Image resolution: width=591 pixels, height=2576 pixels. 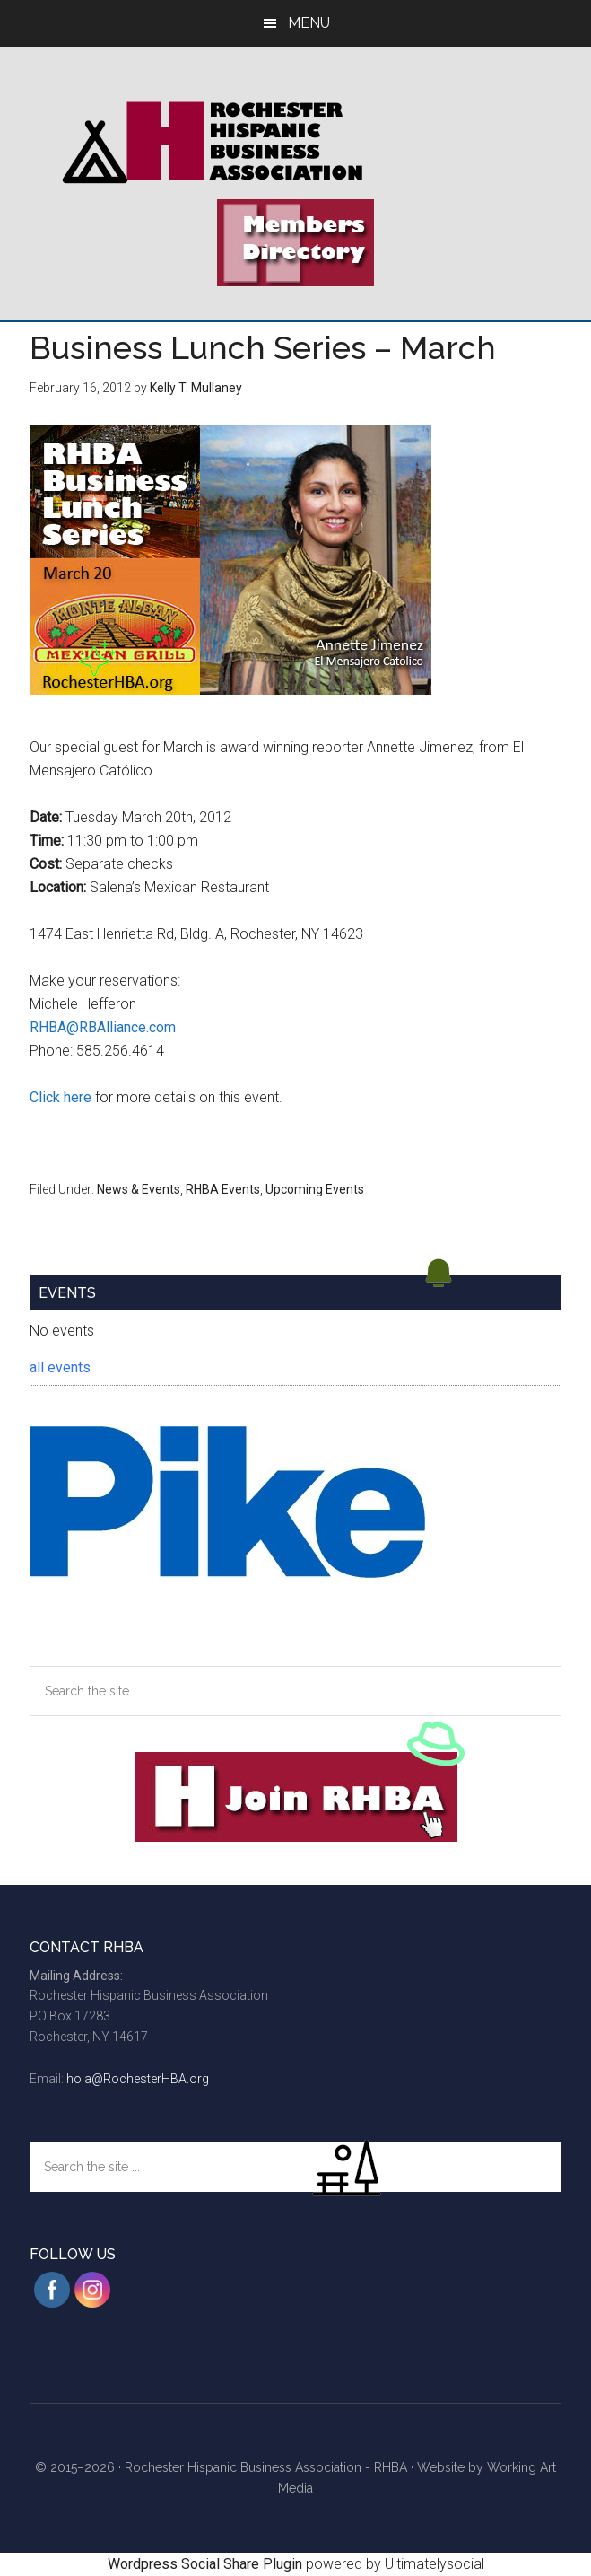 What do you see at coordinates (439, 1273) in the screenshot?
I see `view notifications` at bounding box center [439, 1273].